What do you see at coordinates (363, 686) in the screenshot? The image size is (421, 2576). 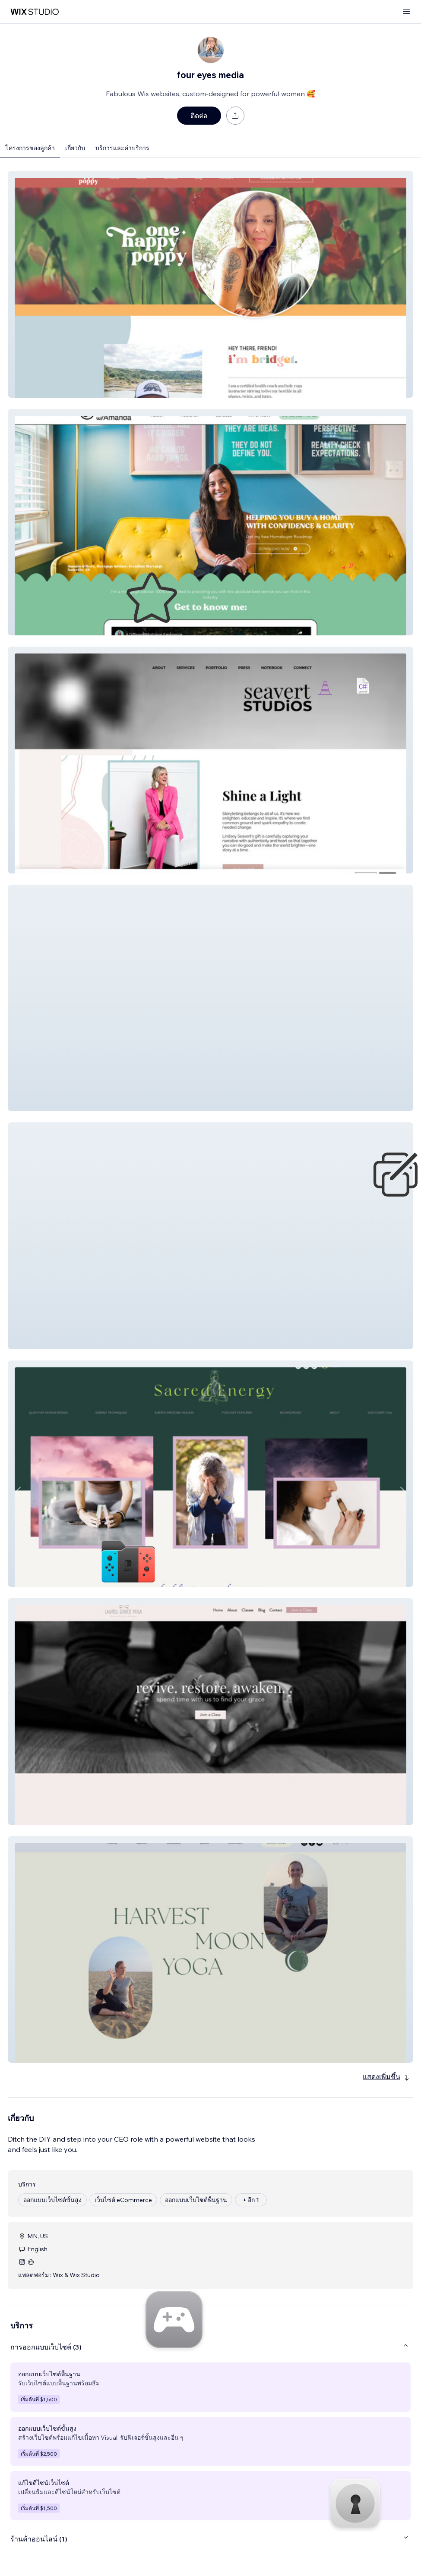 I see `a C# source code file` at bounding box center [363, 686].